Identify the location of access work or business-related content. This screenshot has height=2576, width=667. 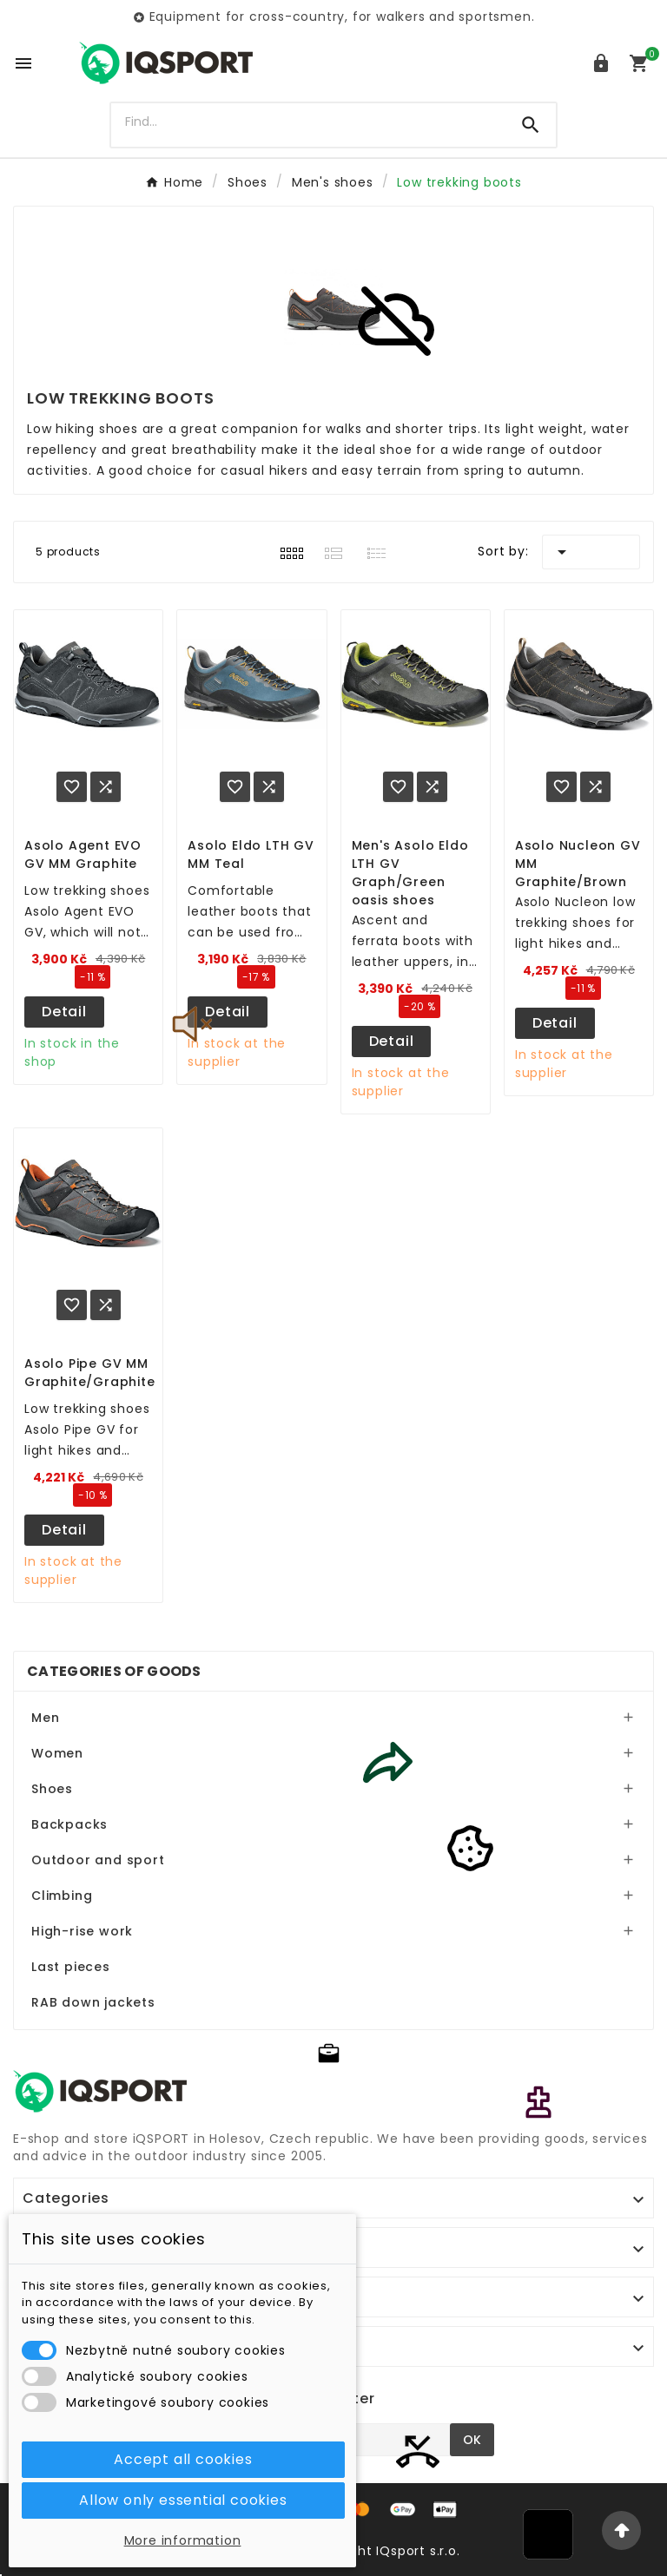
(328, 2054).